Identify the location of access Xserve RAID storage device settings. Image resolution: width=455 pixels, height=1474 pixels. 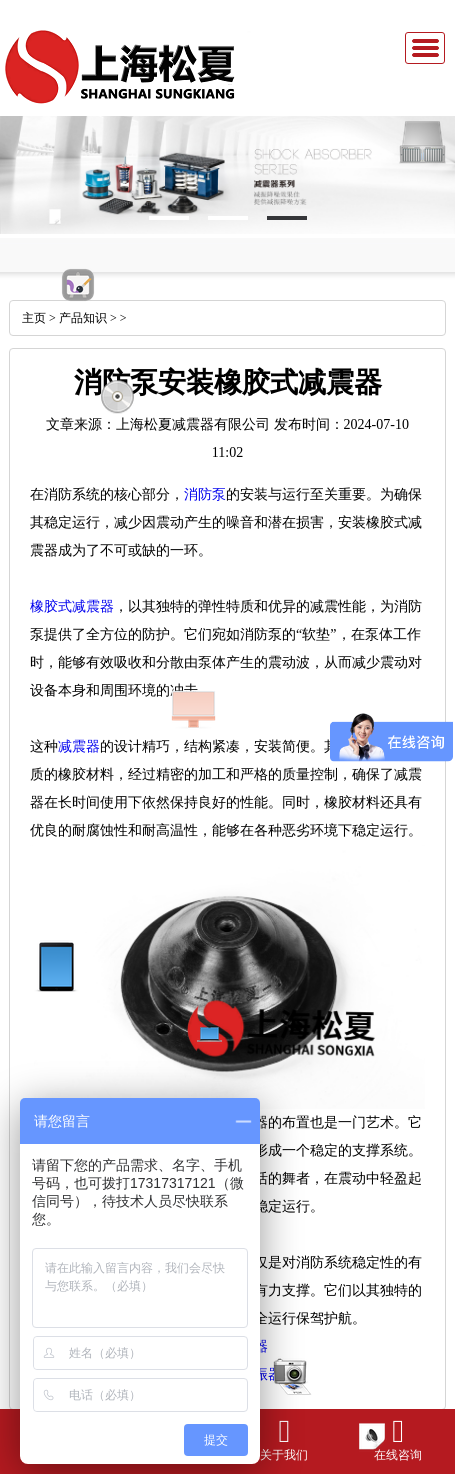
(422, 141).